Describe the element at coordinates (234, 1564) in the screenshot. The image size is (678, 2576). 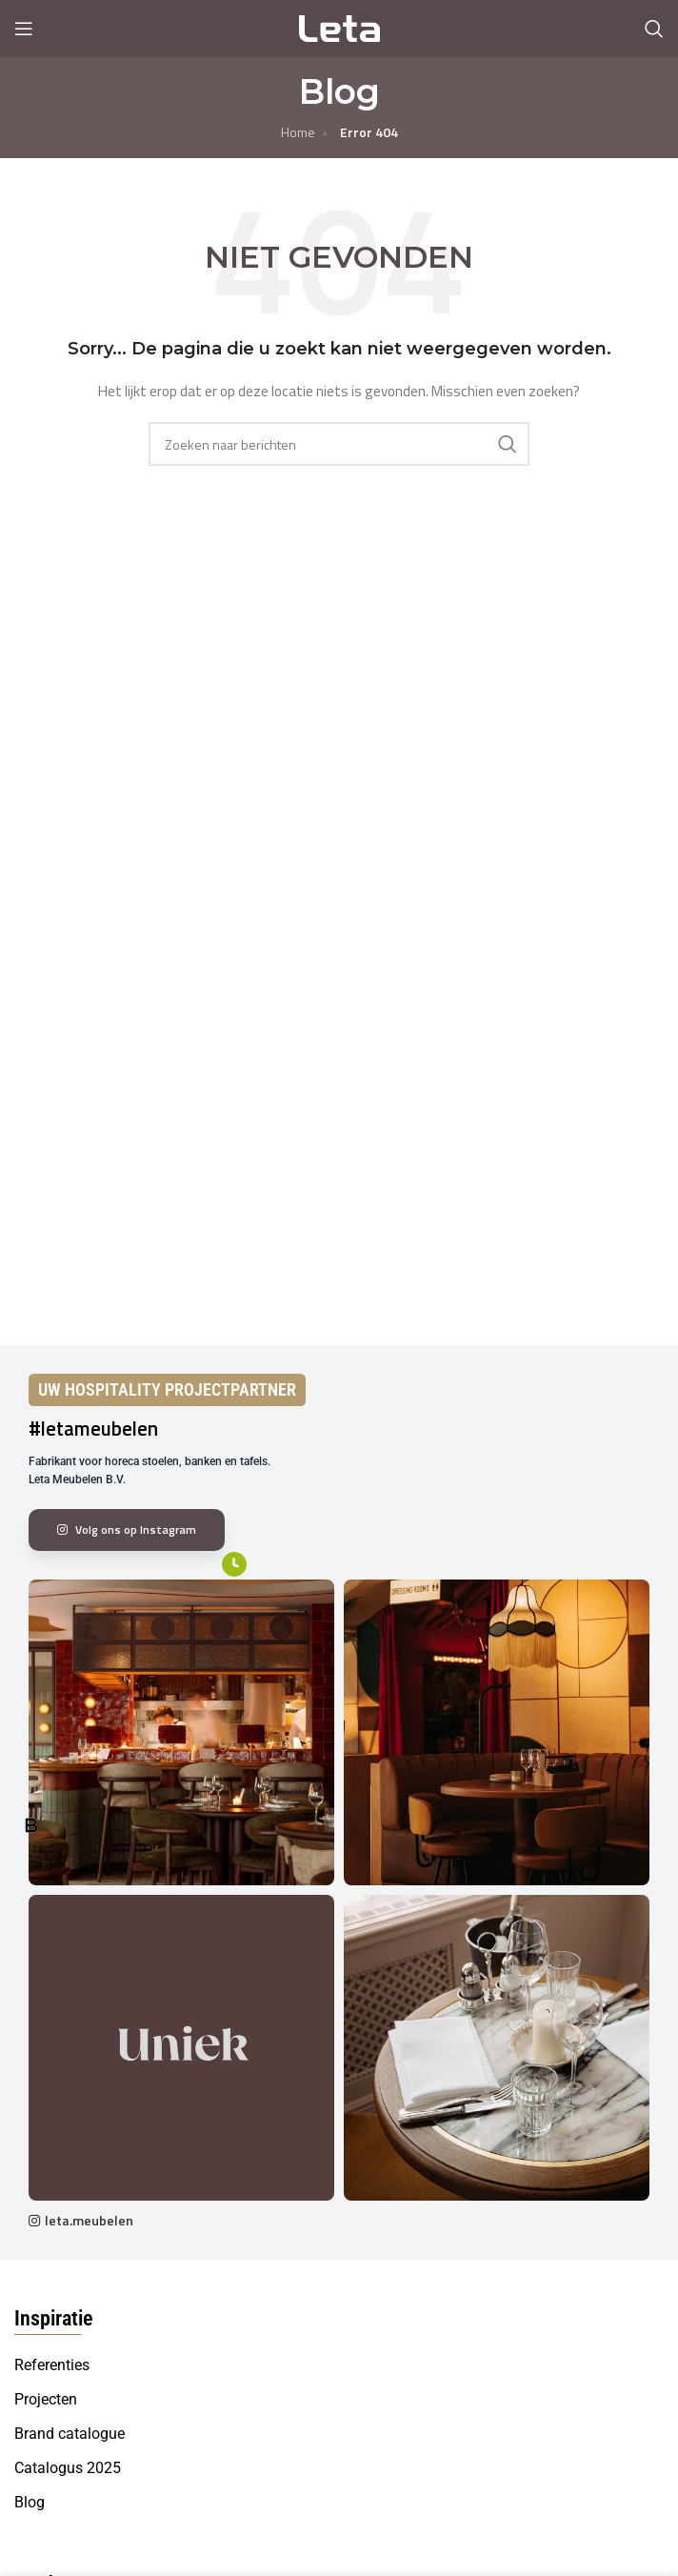
I see `view time or clock settings` at that location.